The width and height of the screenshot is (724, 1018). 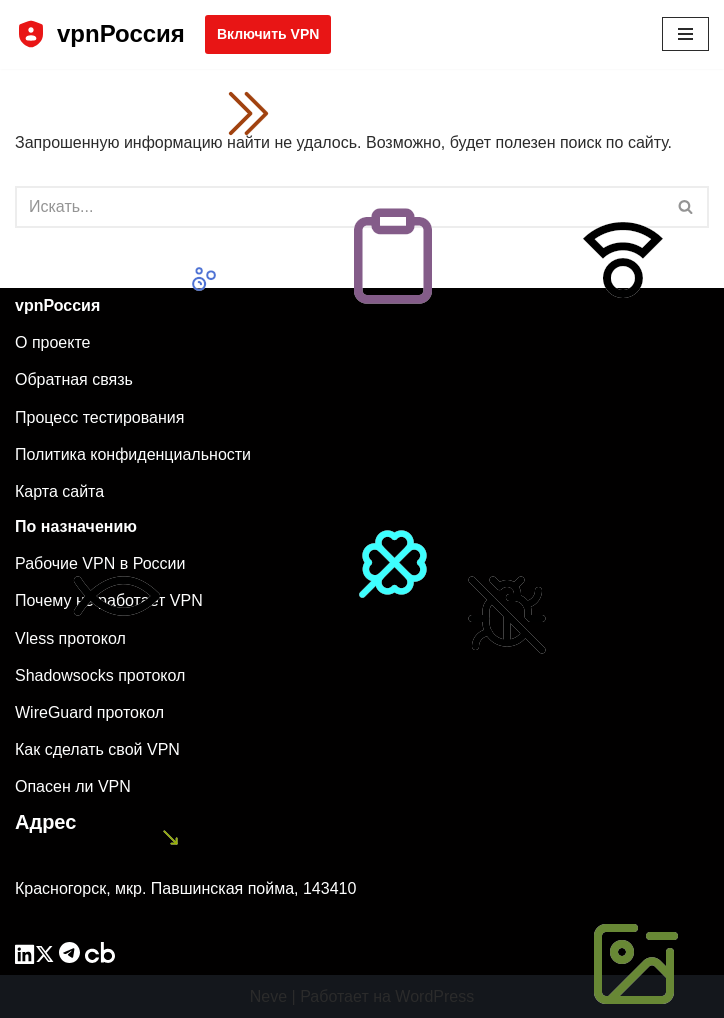 What do you see at coordinates (634, 964) in the screenshot?
I see `remove an image from the collection` at bounding box center [634, 964].